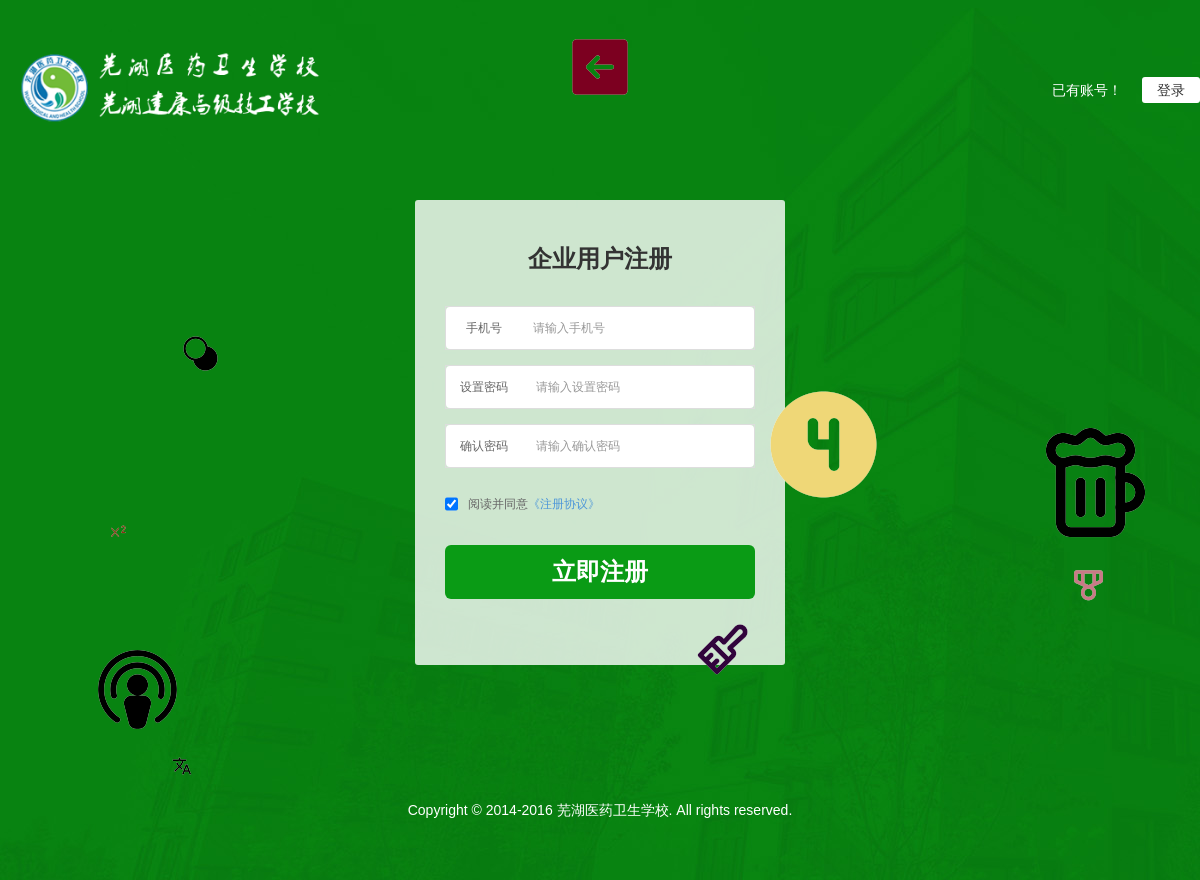 The width and height of the screenshot is (1200, 880). I want to click on subtract or remove a layer, so click(200, 353).